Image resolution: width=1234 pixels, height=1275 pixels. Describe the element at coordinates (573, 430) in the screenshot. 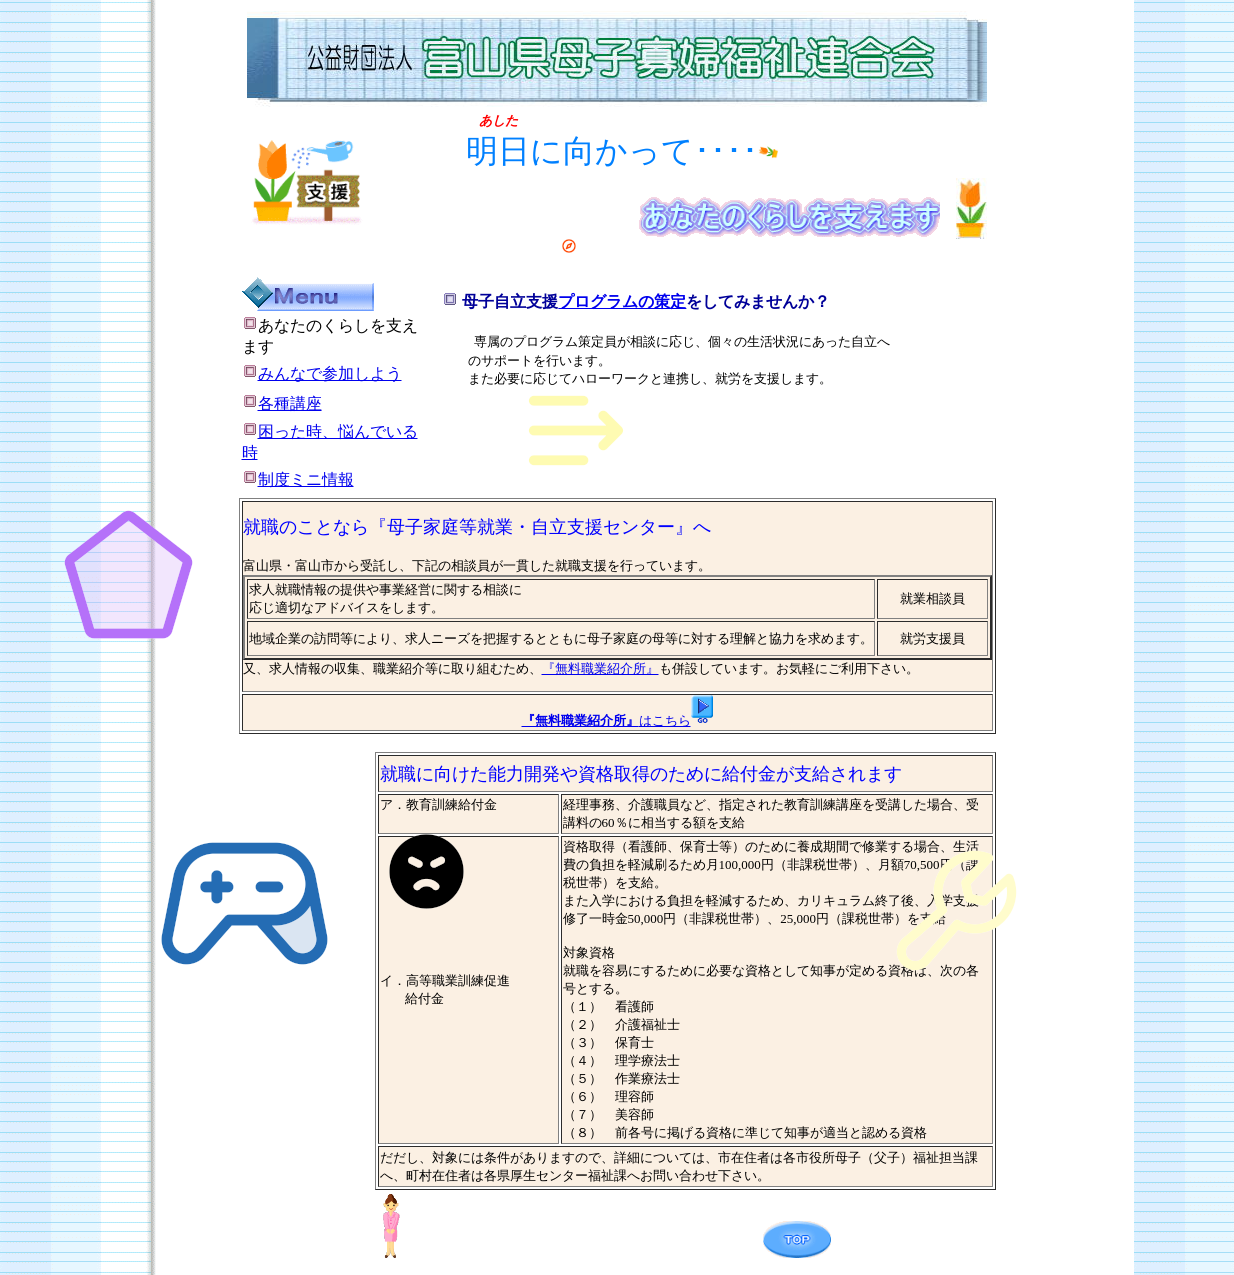

I see `disable text wrapping in editor` at that location.